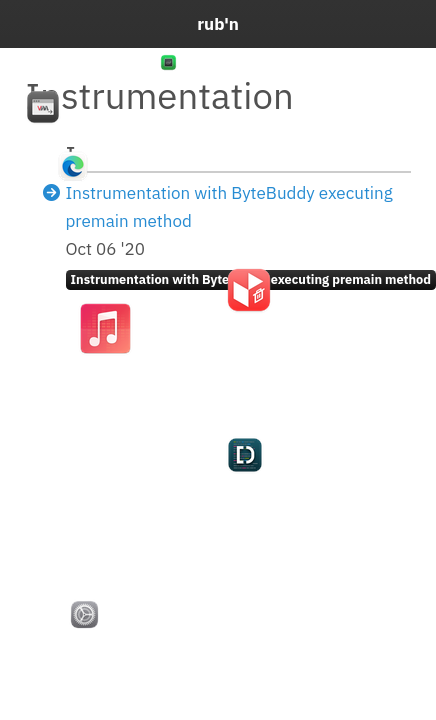 This screenshot has width=436, height=720. Describe the element at coordinates (84, 614) in the screenshot. I see `open system preferences` at that location.